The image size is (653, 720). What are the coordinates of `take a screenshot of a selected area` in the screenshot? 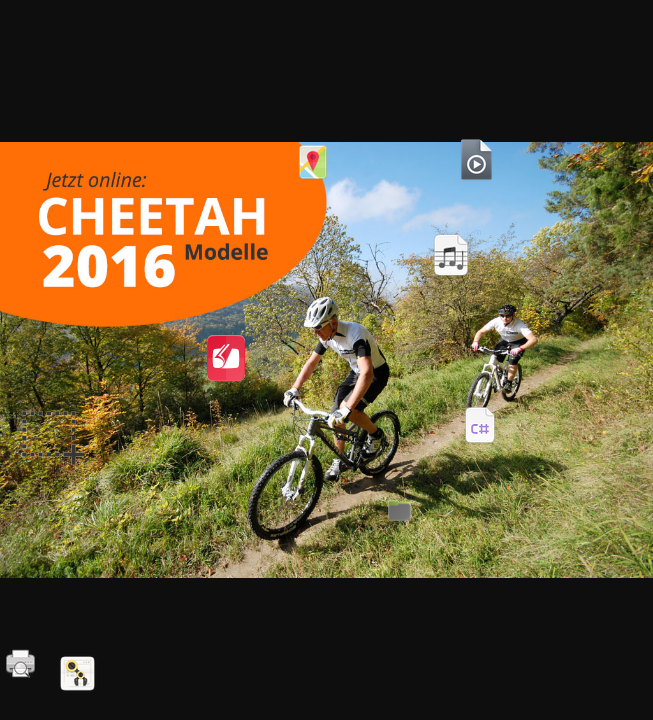 It's located at (51, 436).